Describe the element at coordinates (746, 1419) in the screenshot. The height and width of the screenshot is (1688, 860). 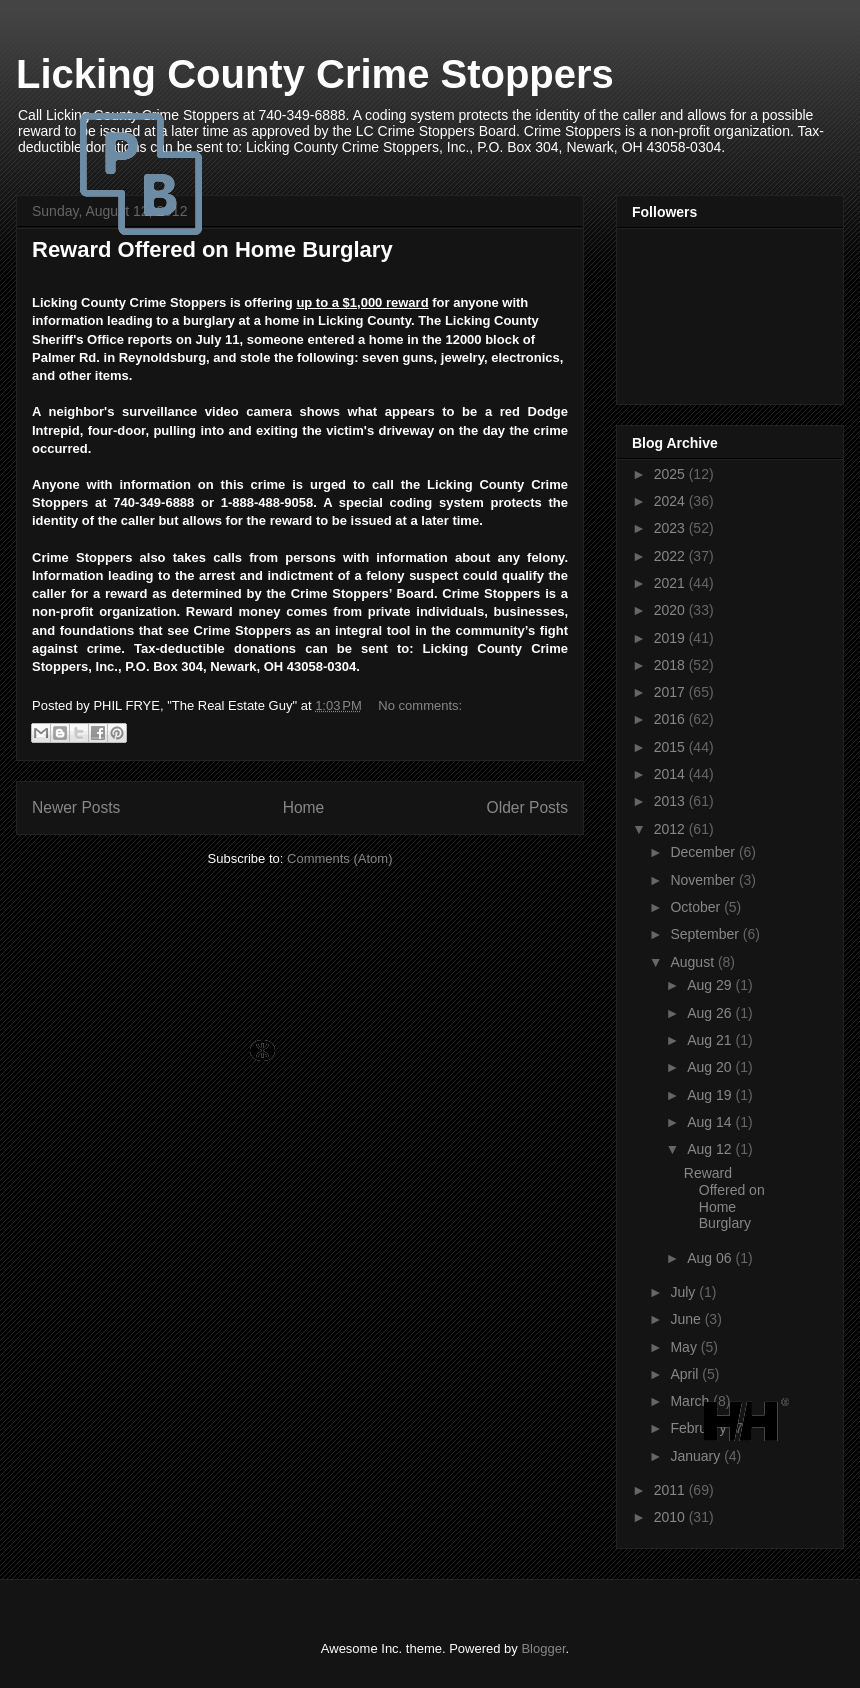
I see `visit the Helly Hansen website` at that location.